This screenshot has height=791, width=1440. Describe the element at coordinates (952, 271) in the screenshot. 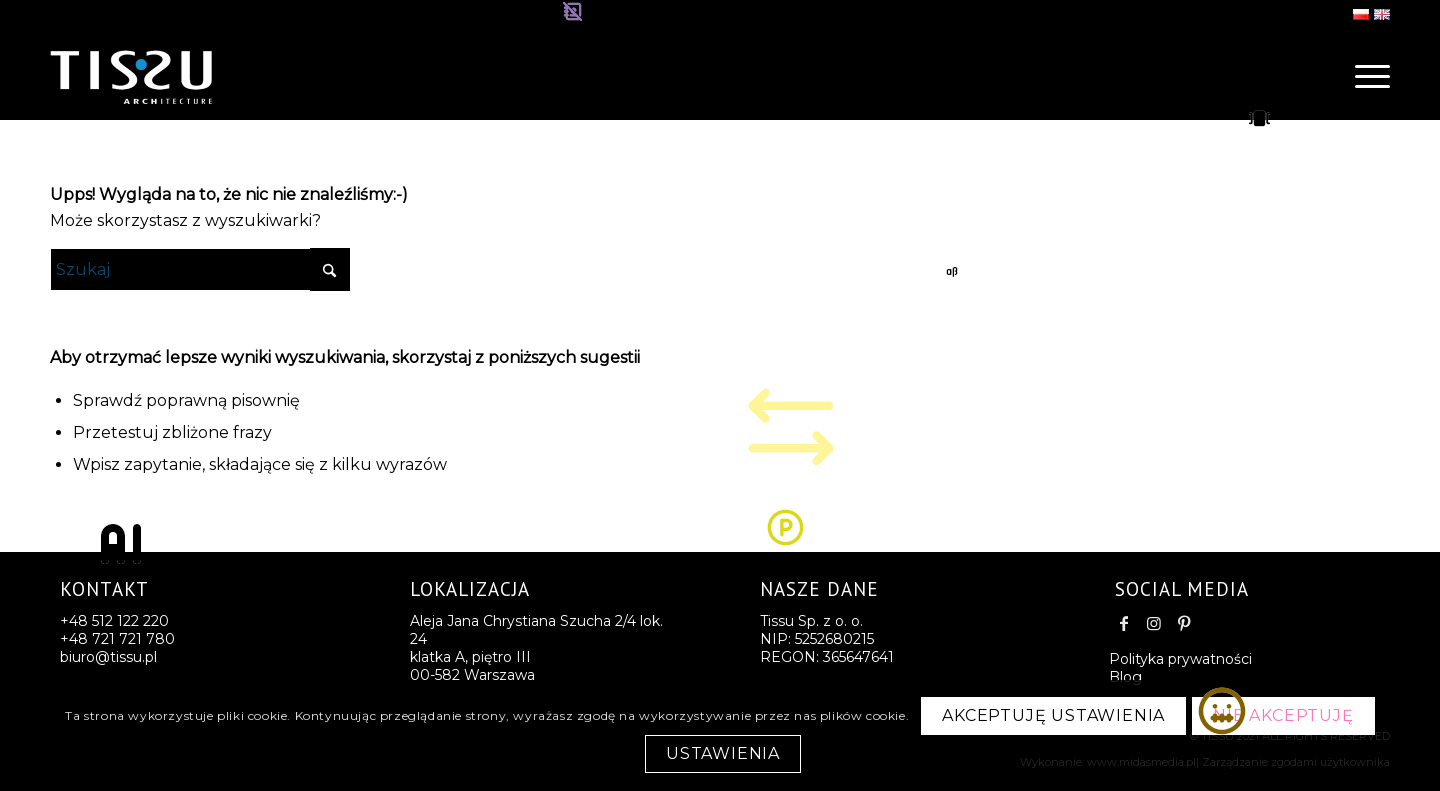

I see `switch to greek alphabet input` at that location.